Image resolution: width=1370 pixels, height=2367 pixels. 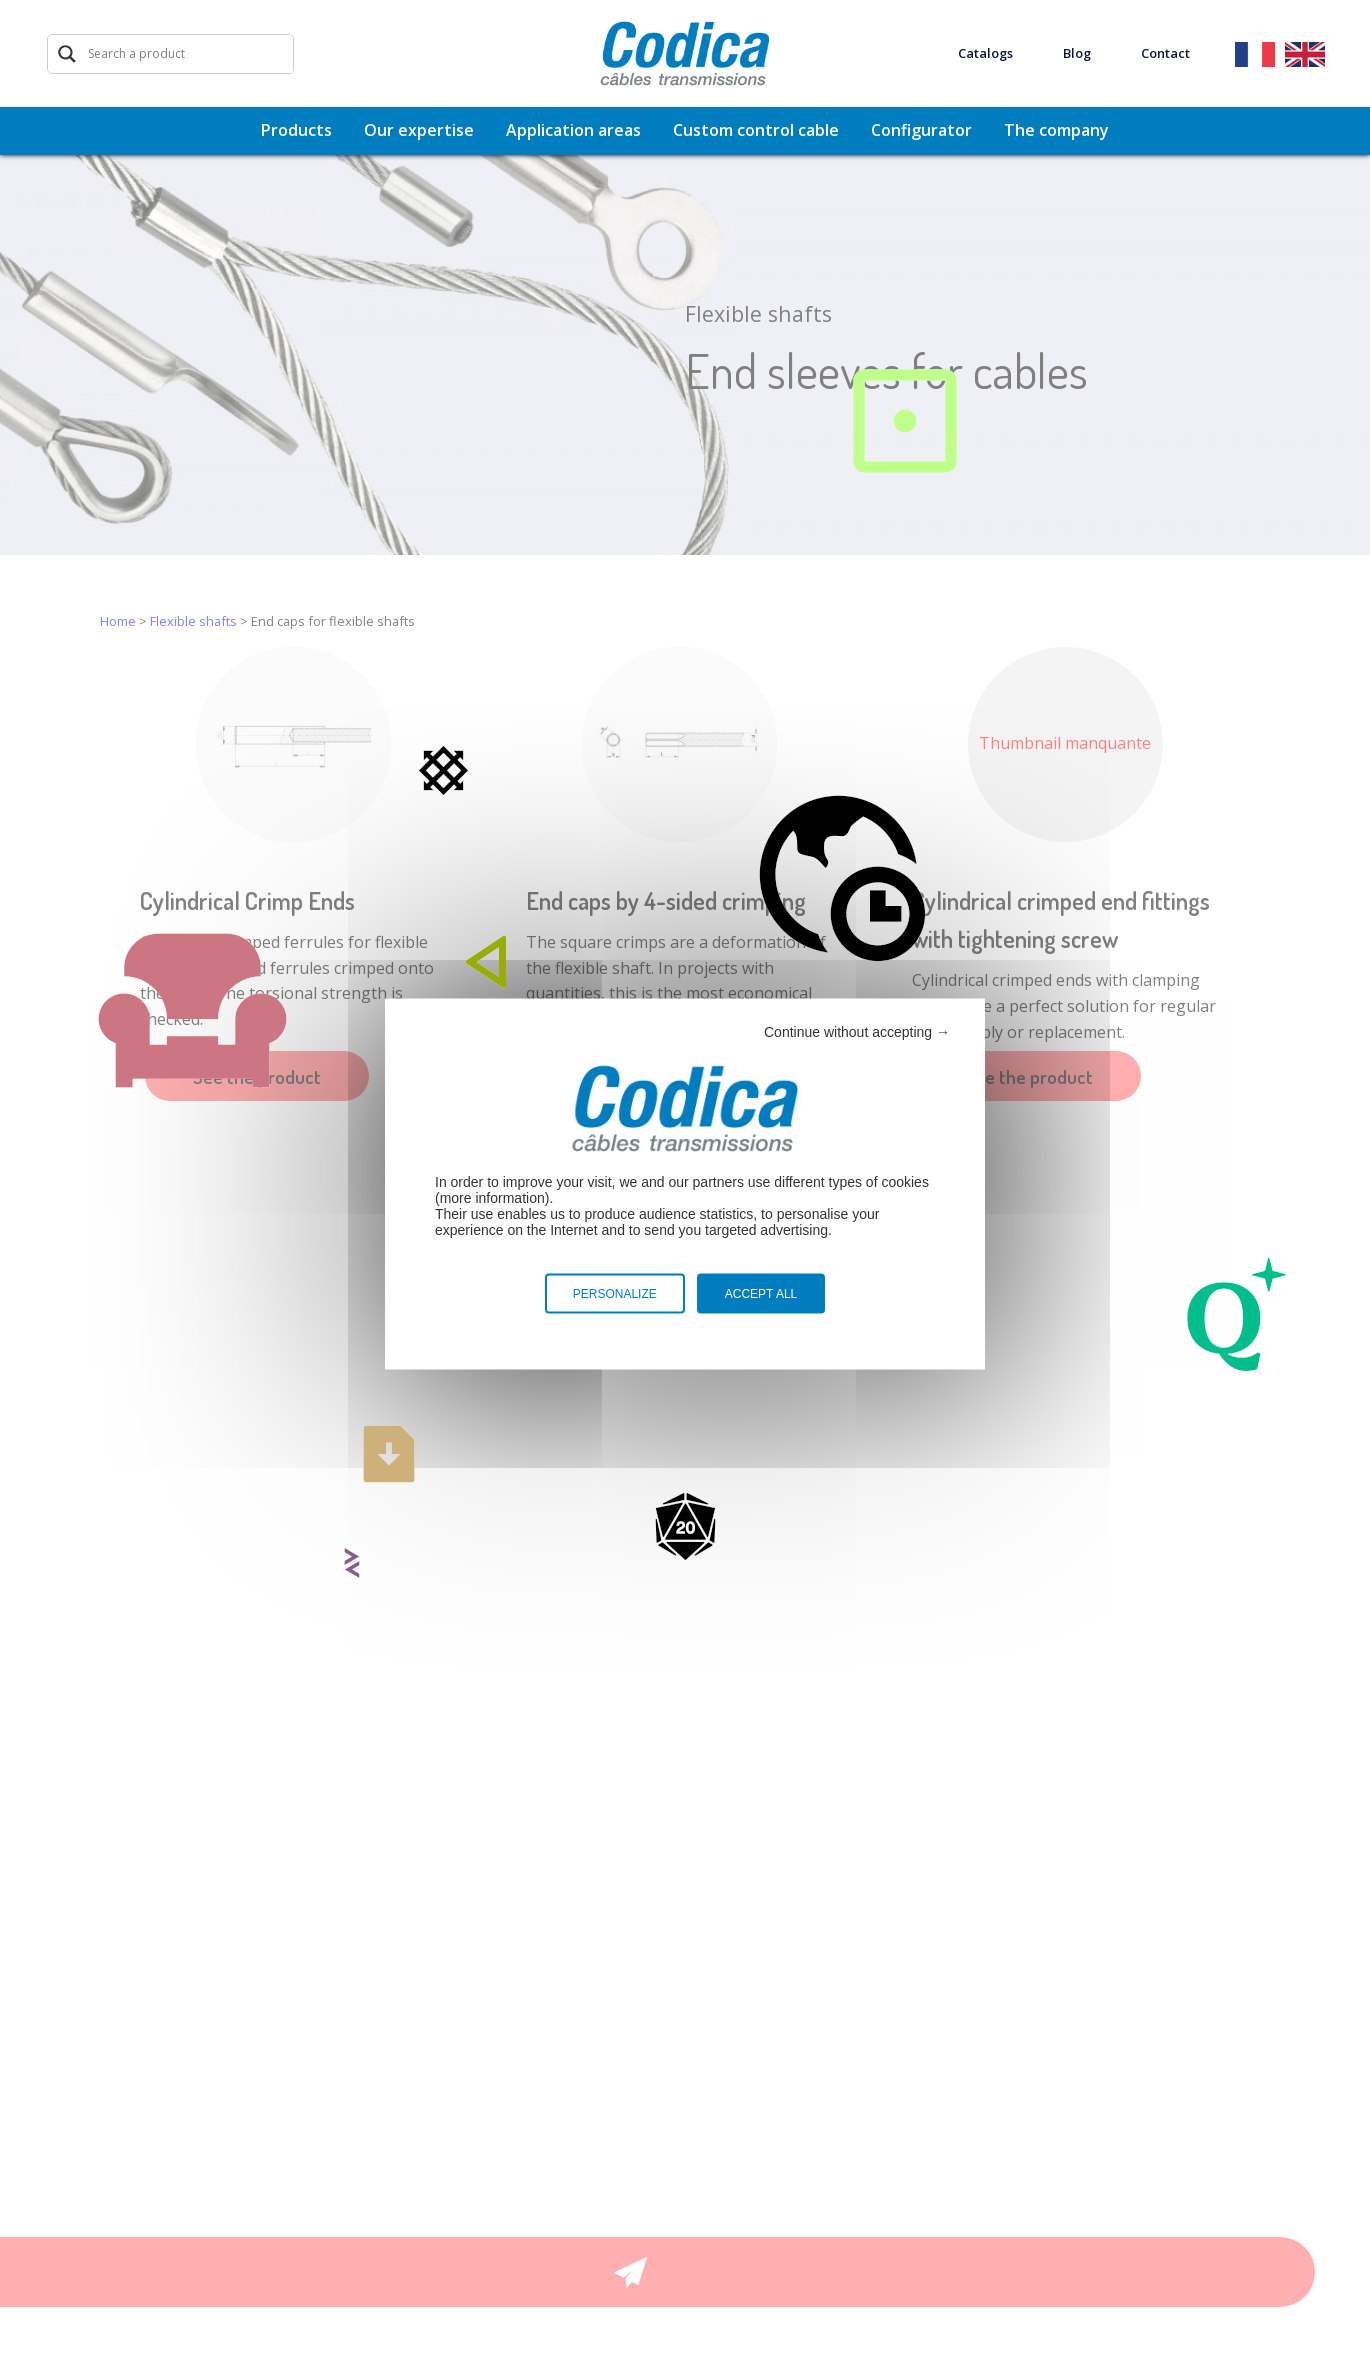 I want to click on browse furniture or home decor items, so click(x=192, y=1010).